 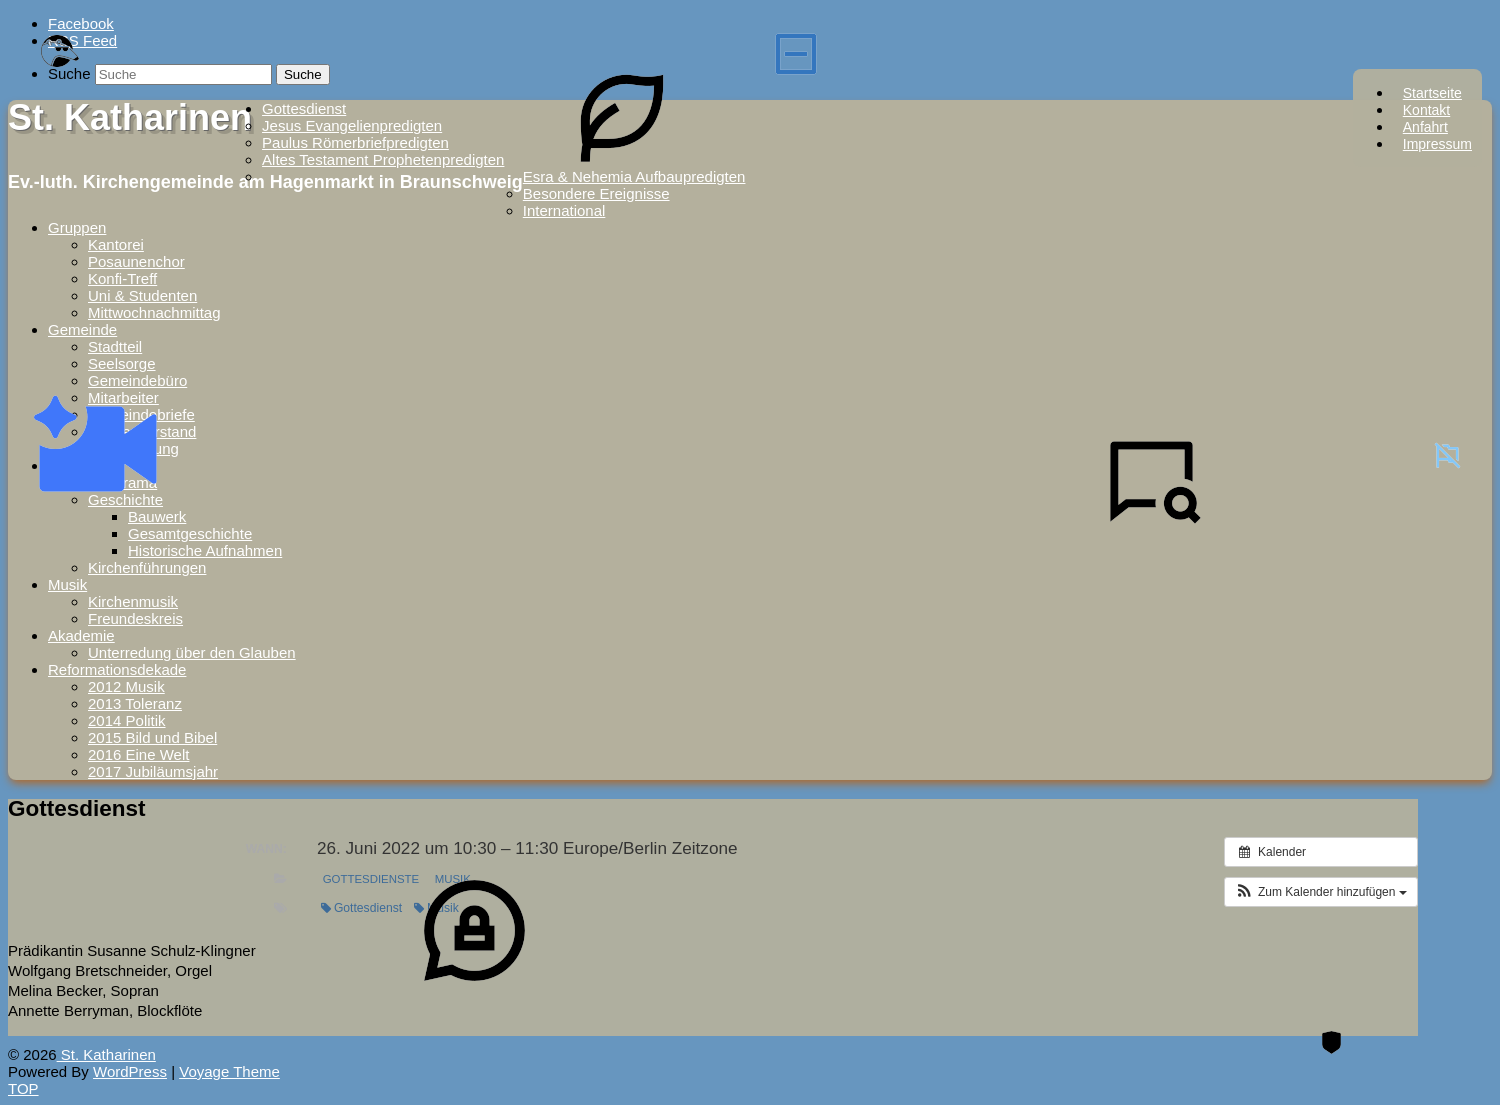 I want to click on indicates secure or protected status, so click(x=1331, y=1042).